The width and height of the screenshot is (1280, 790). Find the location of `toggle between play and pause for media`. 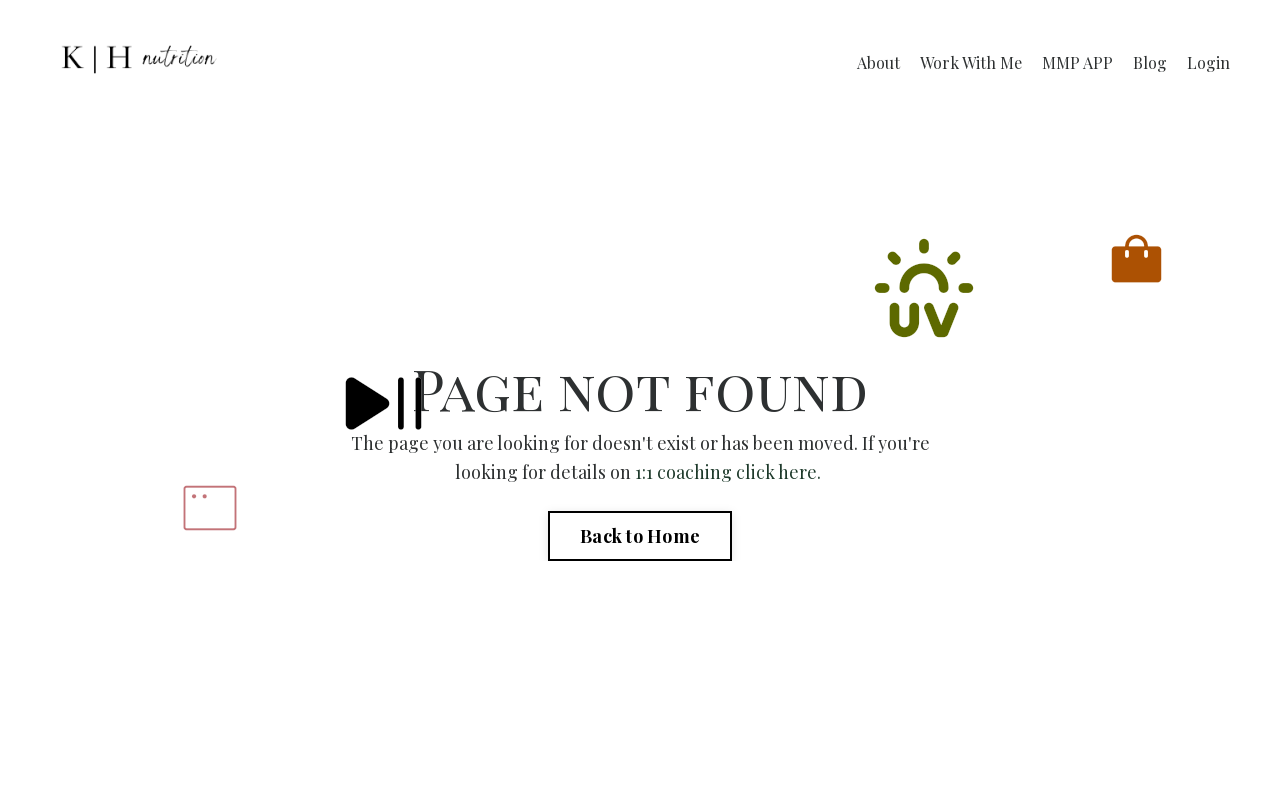

toggle between play and pause for media is located at coordinates (383, 403).